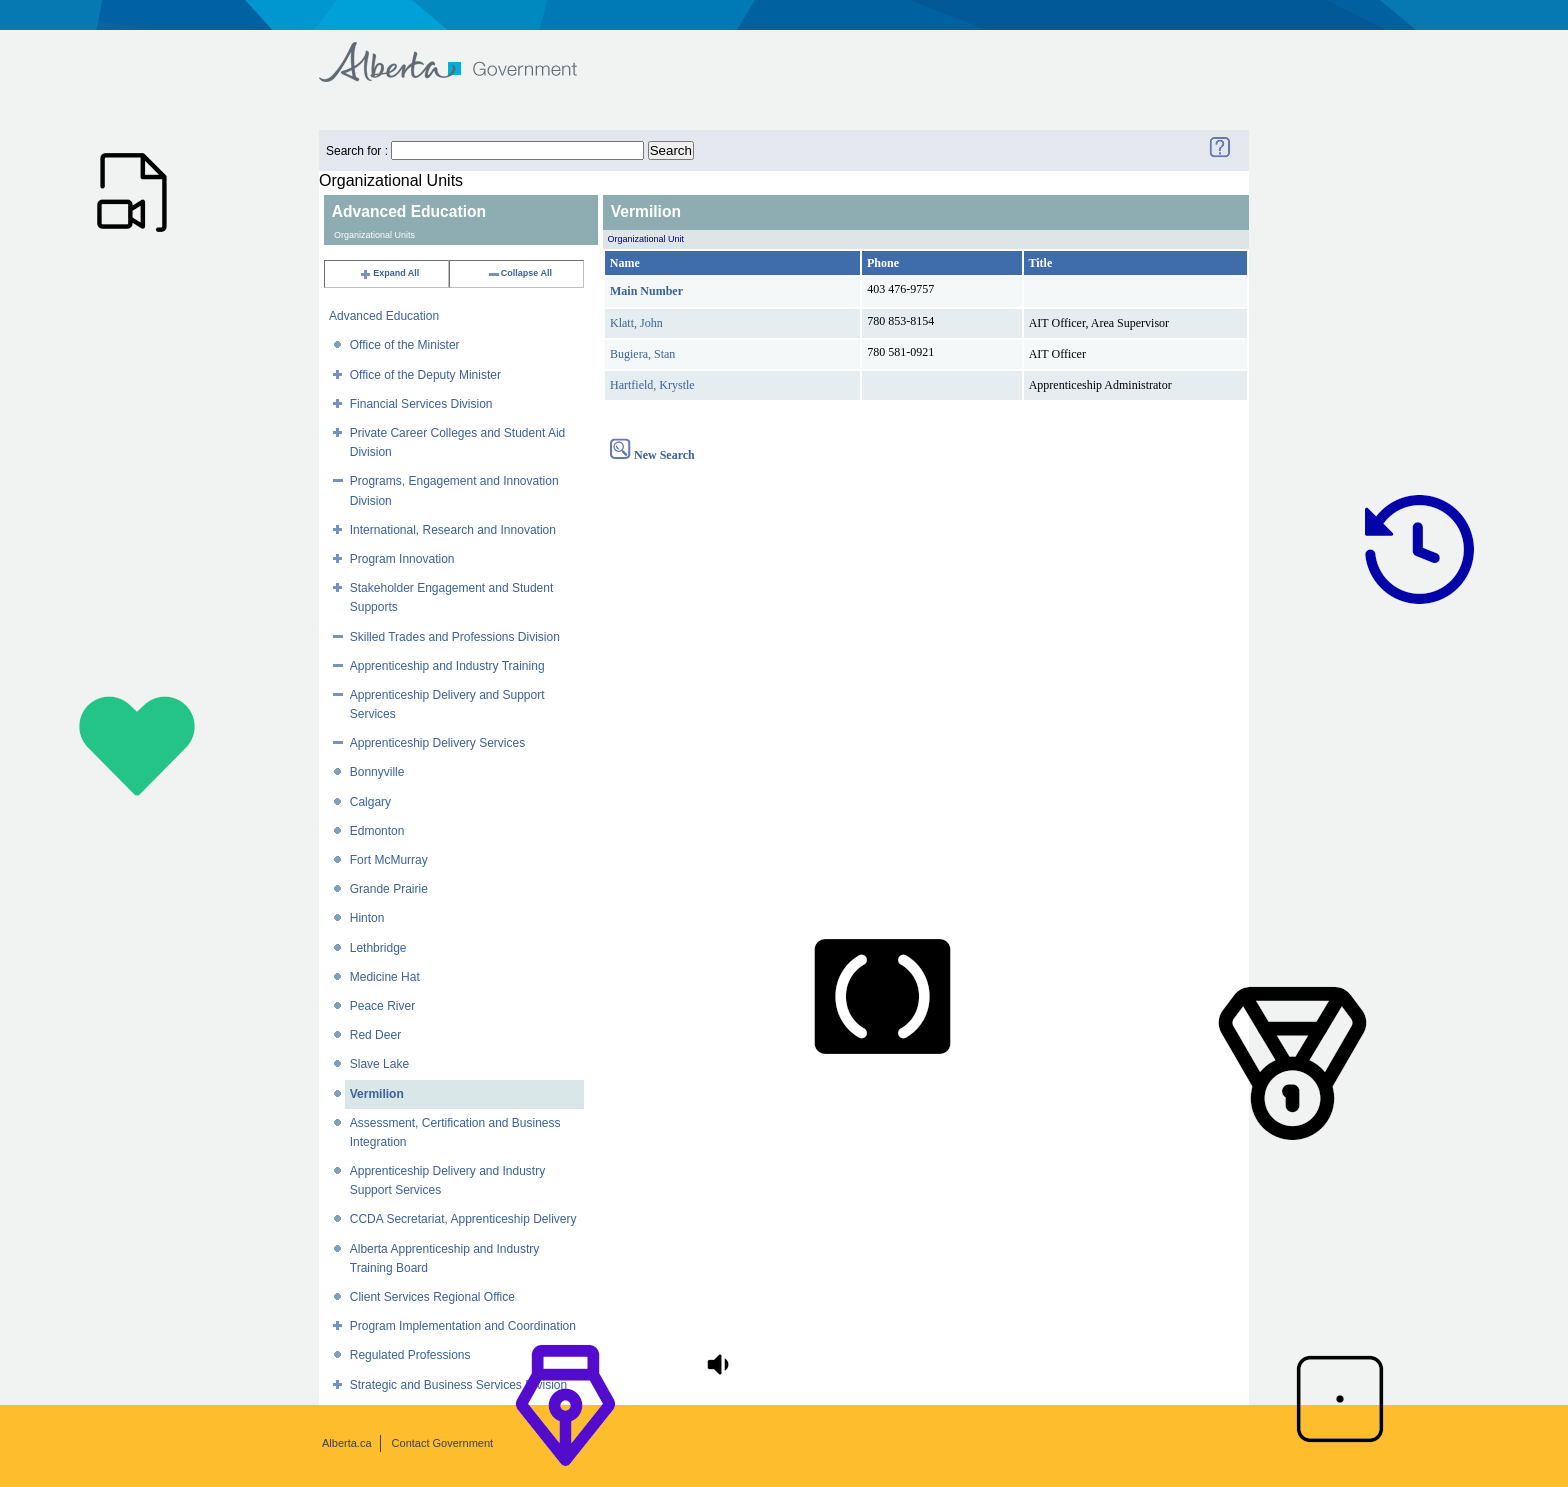 Image resolution: width=1568 pixels, height=1487 pixels. What do you see at coordinates (882, 996) in the screenshot?
I see `insert parentheses or brackets in text` at bounding box center [882, 996].